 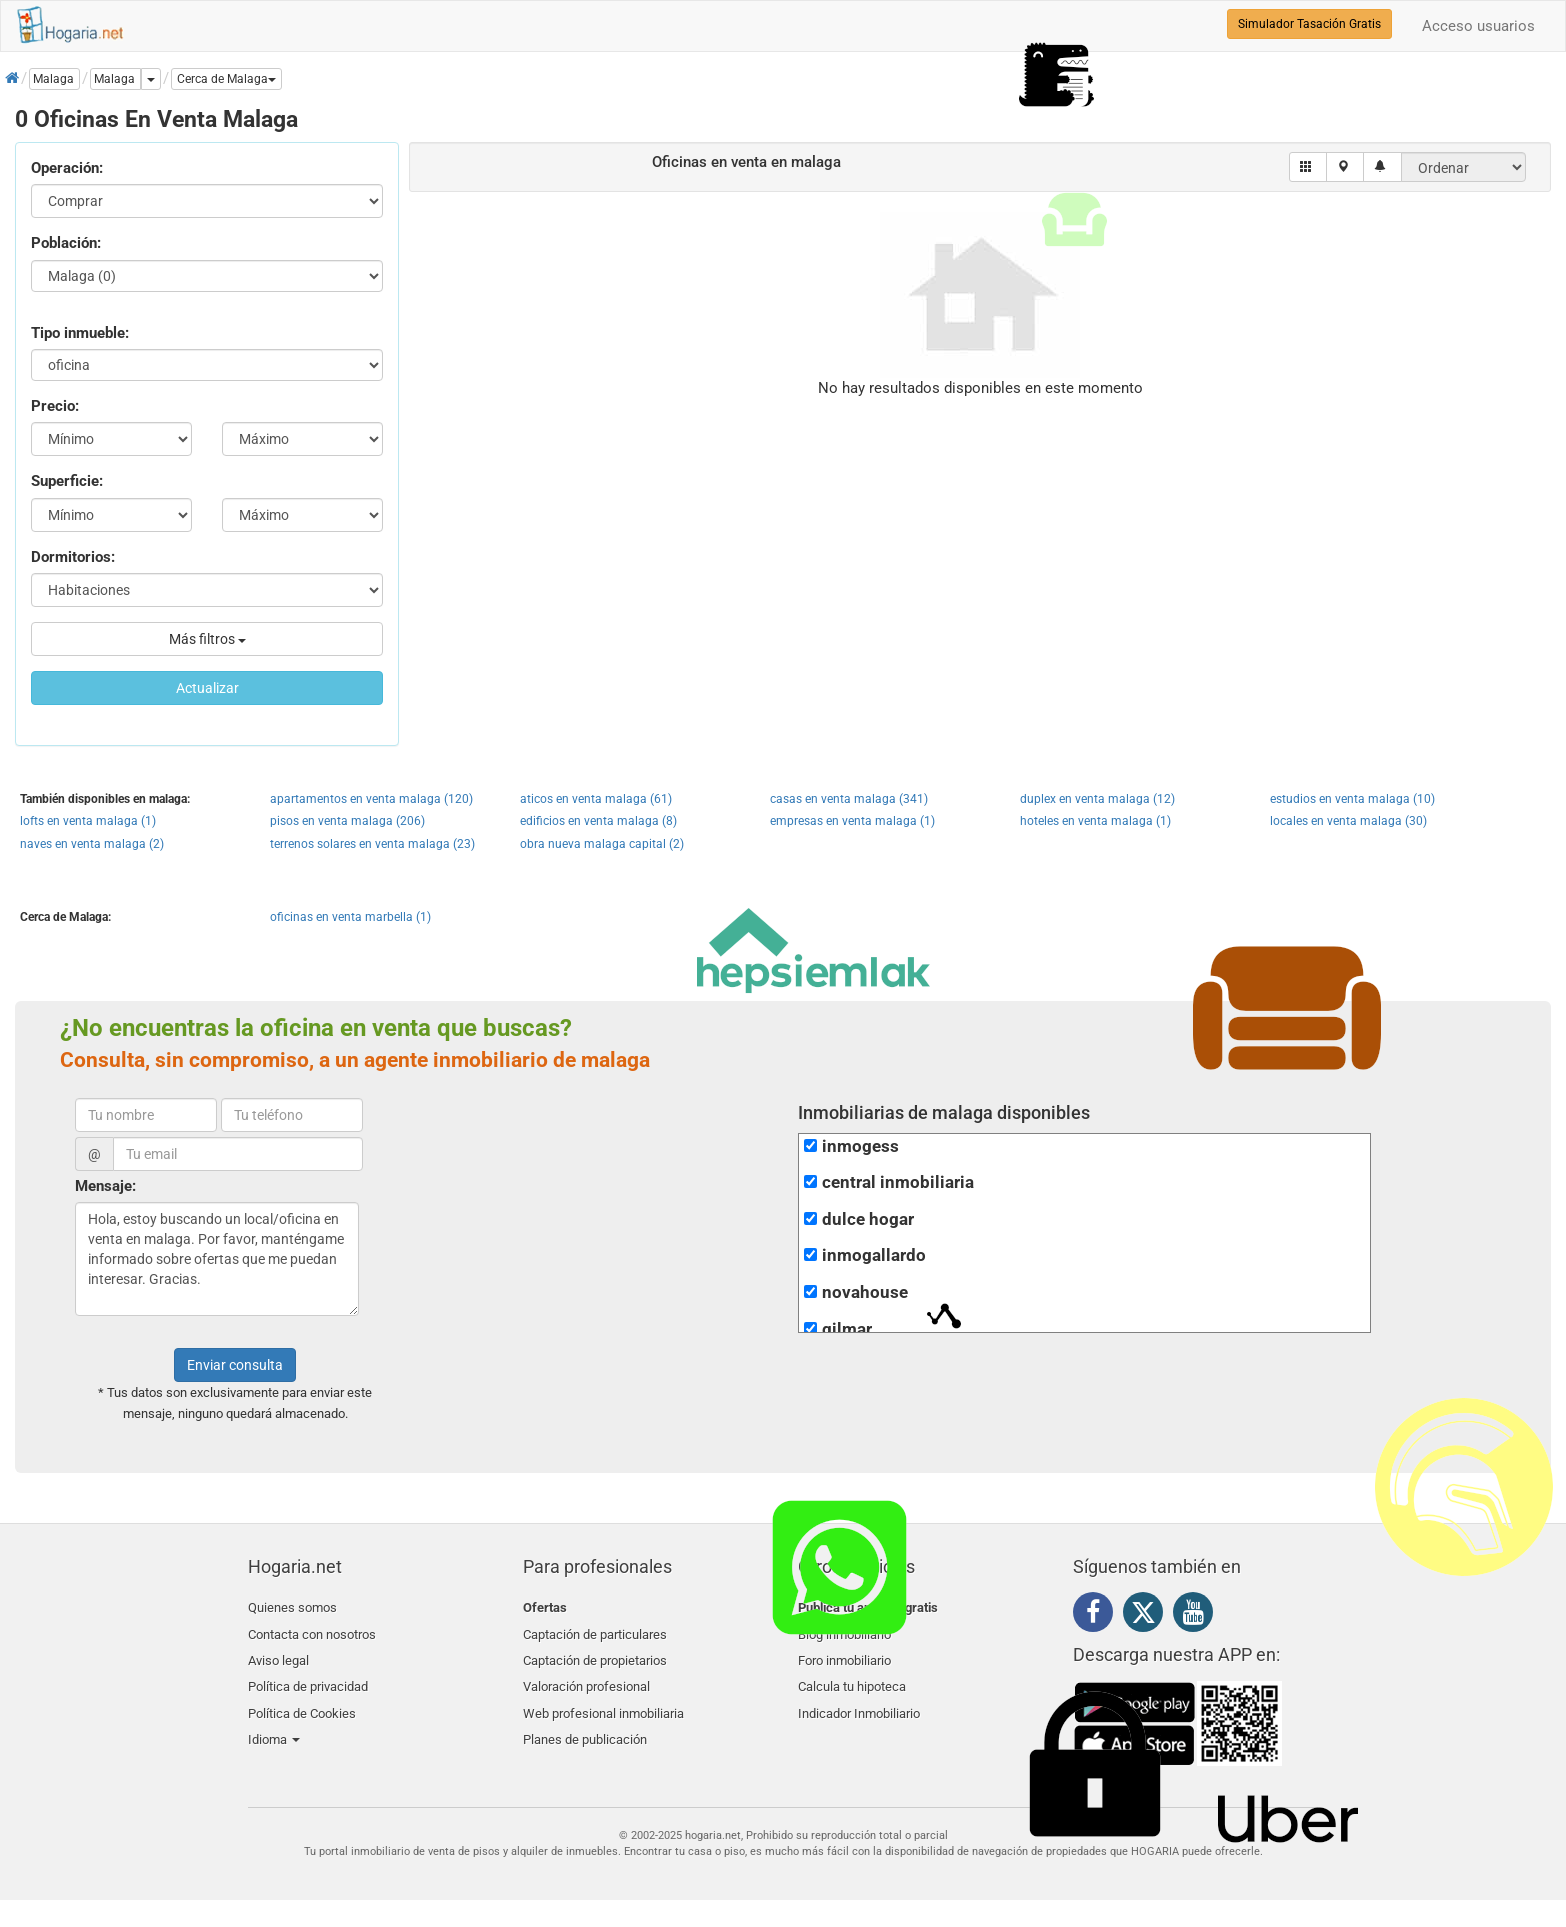 What do you see at coordinates (1287, 1008) in the screenshot?
I see `apache couchdb database service` at bounding box center [1287, 1008].